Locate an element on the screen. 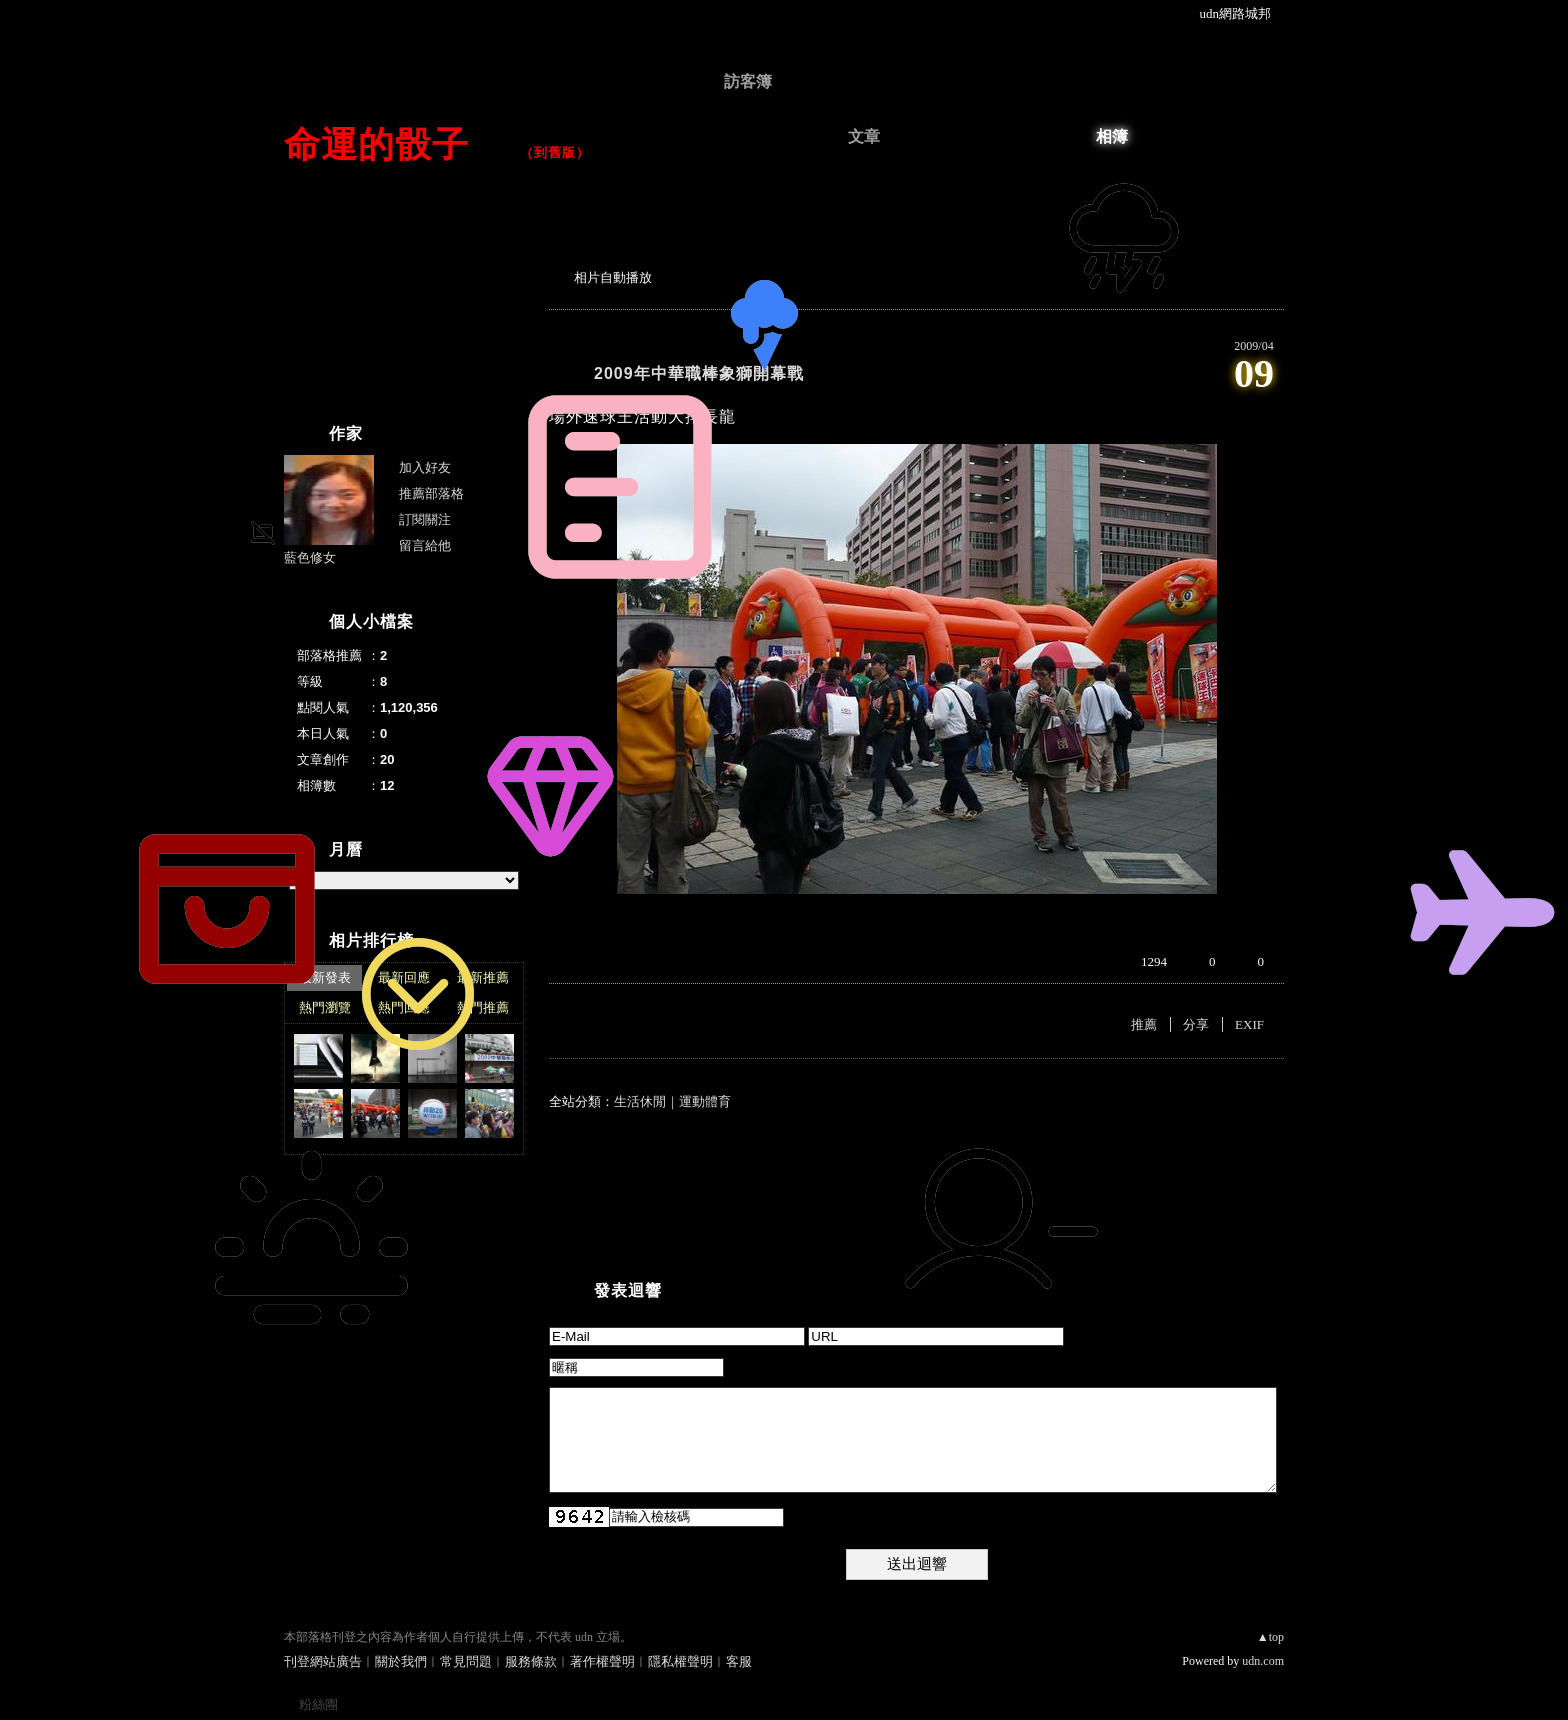 The width and height of the screenshot is (1568, 1720). enable airplane mode is located at coordinates (1482, 912).